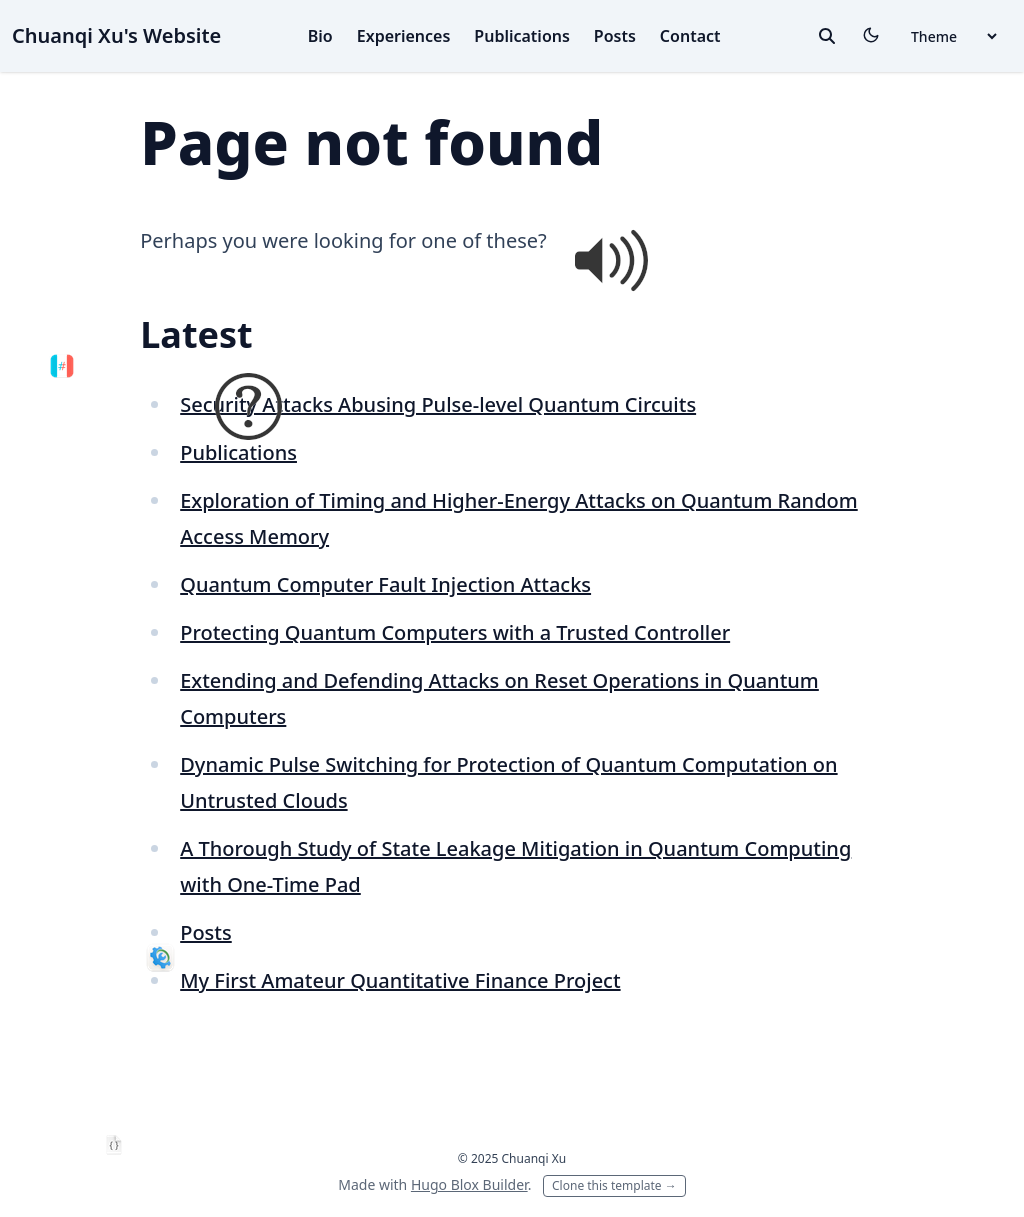 The width and height of the screenshot is (1024, 1217). Describe the element at coordinates (160, 957) in the screenshot. I see `open Steam++ app for managing Steam client` at that location.